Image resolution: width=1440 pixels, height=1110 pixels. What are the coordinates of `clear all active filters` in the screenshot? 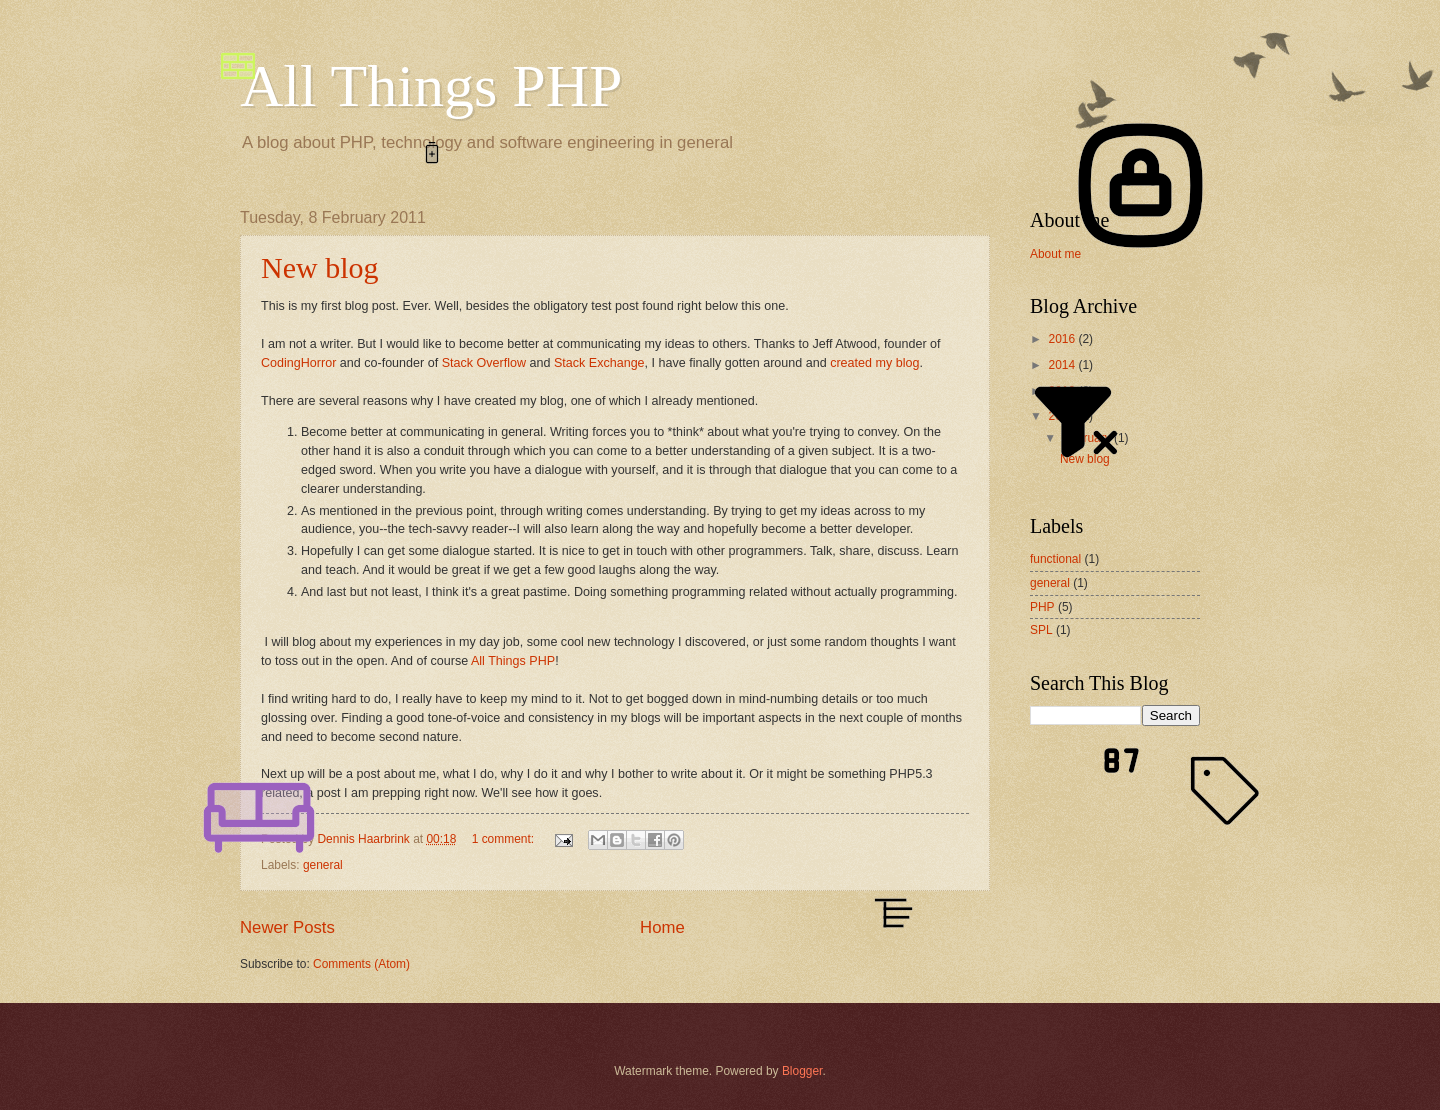 It's located at (1073, 419).